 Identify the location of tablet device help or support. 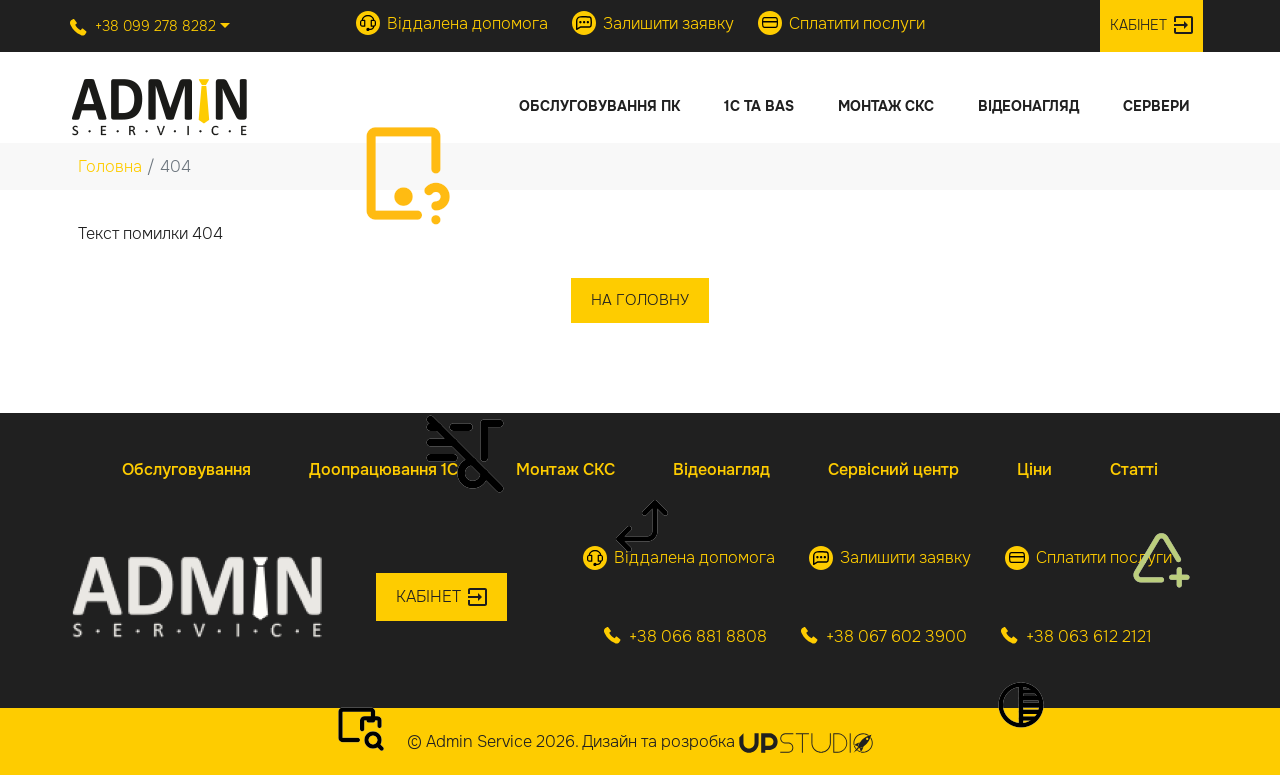
(403, 173).